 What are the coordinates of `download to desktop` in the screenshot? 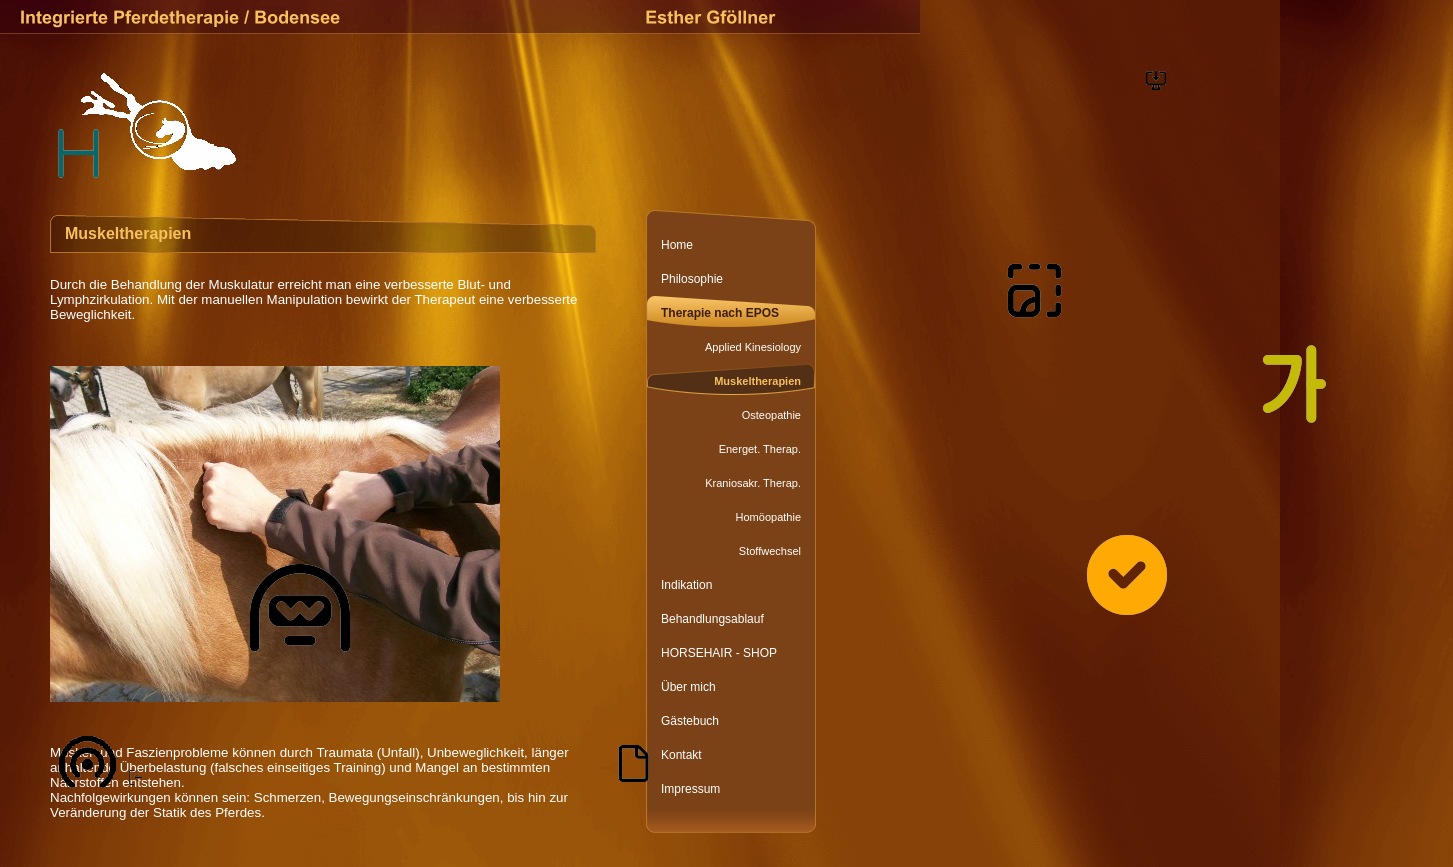 It's located at (1156, 80).